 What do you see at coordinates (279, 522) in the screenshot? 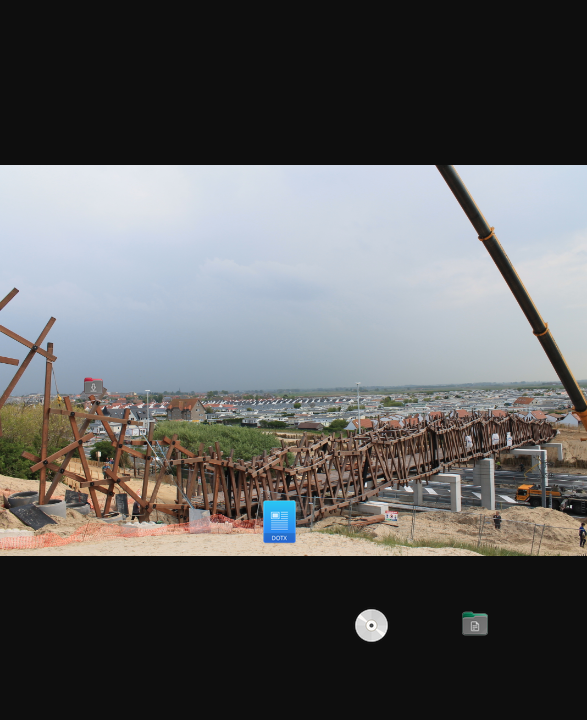
I see `a microsoft word template file (.dotx)` at bounding box center [279, 522].